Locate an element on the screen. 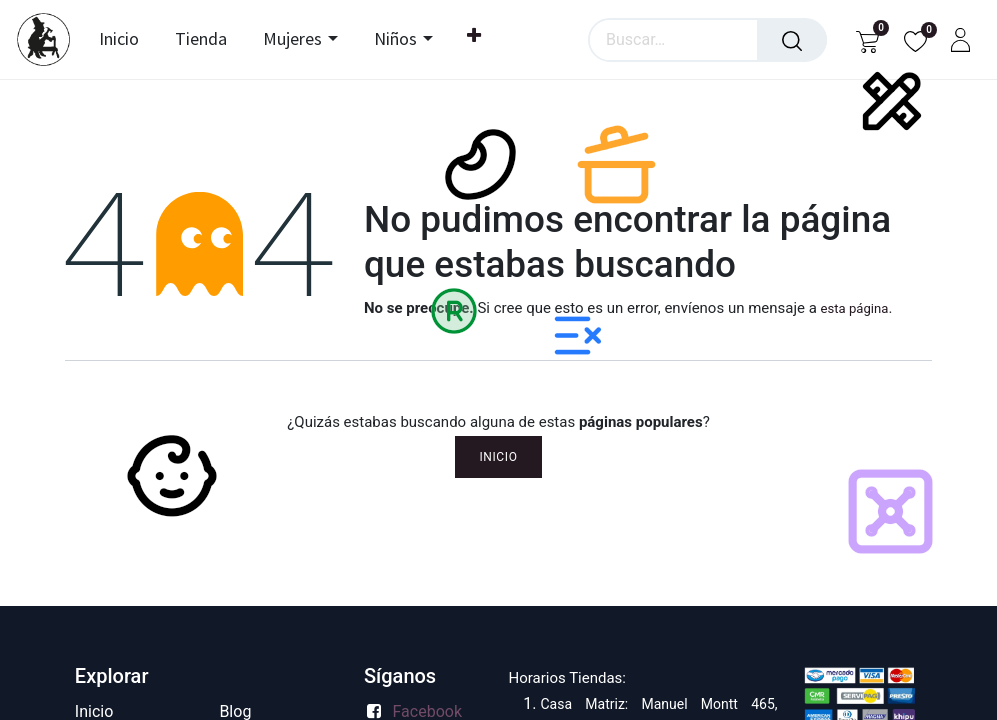 This screenshot has height=720, width=997. indicates registered trademark status is located at coordinates (454, 311).